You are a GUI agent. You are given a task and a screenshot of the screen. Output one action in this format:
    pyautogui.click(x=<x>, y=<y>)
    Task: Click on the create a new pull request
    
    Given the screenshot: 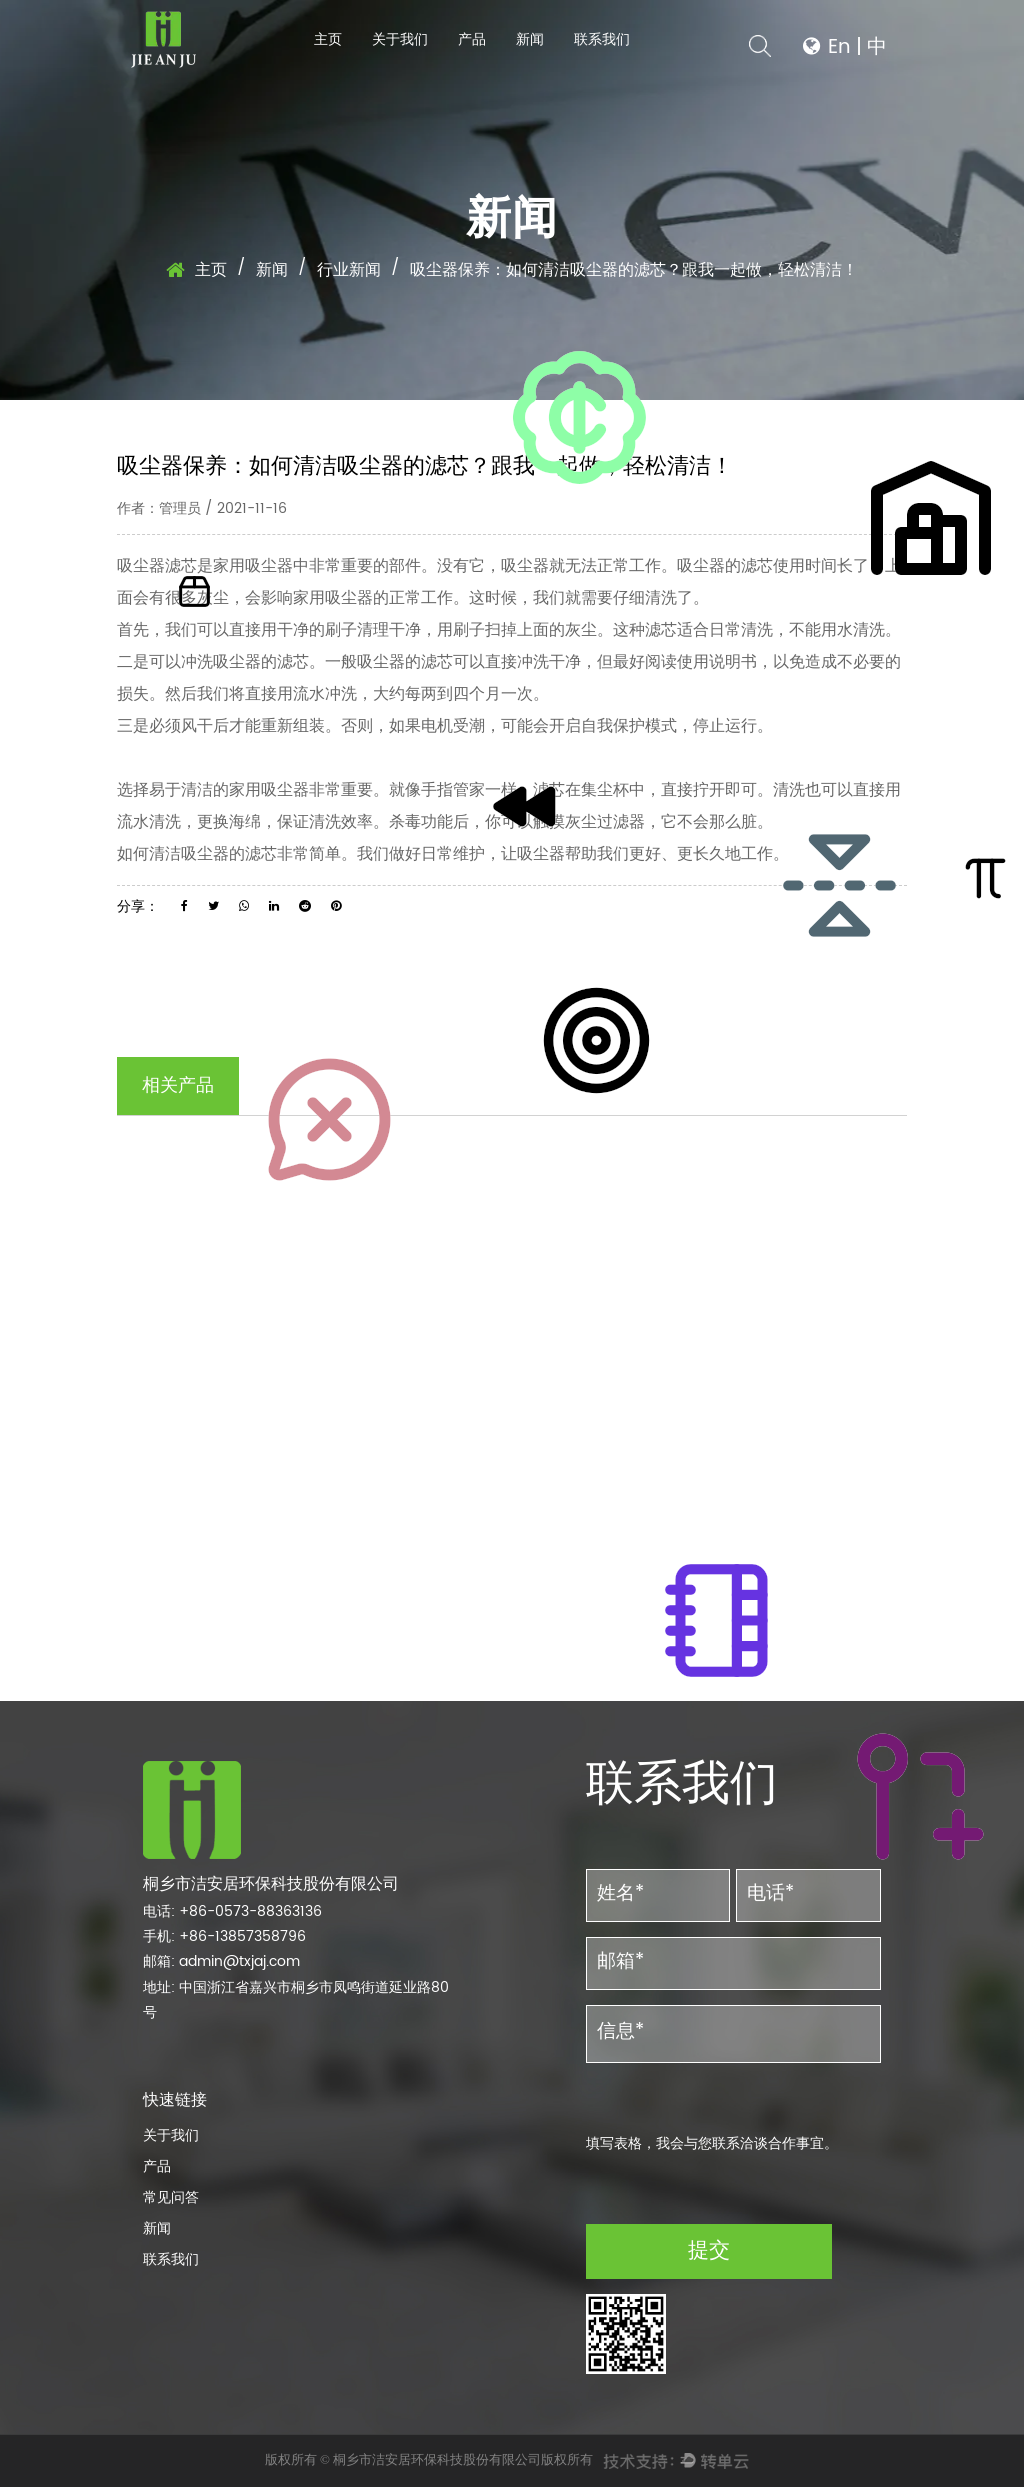 What is the action you would take?
    pyautogui.click(x=920, y=1796)
    